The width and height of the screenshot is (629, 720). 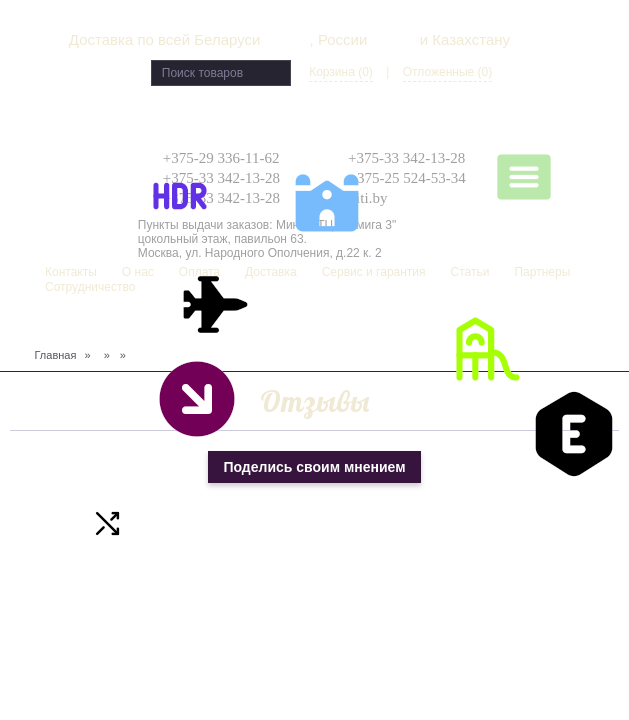 I want to click on access flight or aviation features, so click(x=215, y=304).